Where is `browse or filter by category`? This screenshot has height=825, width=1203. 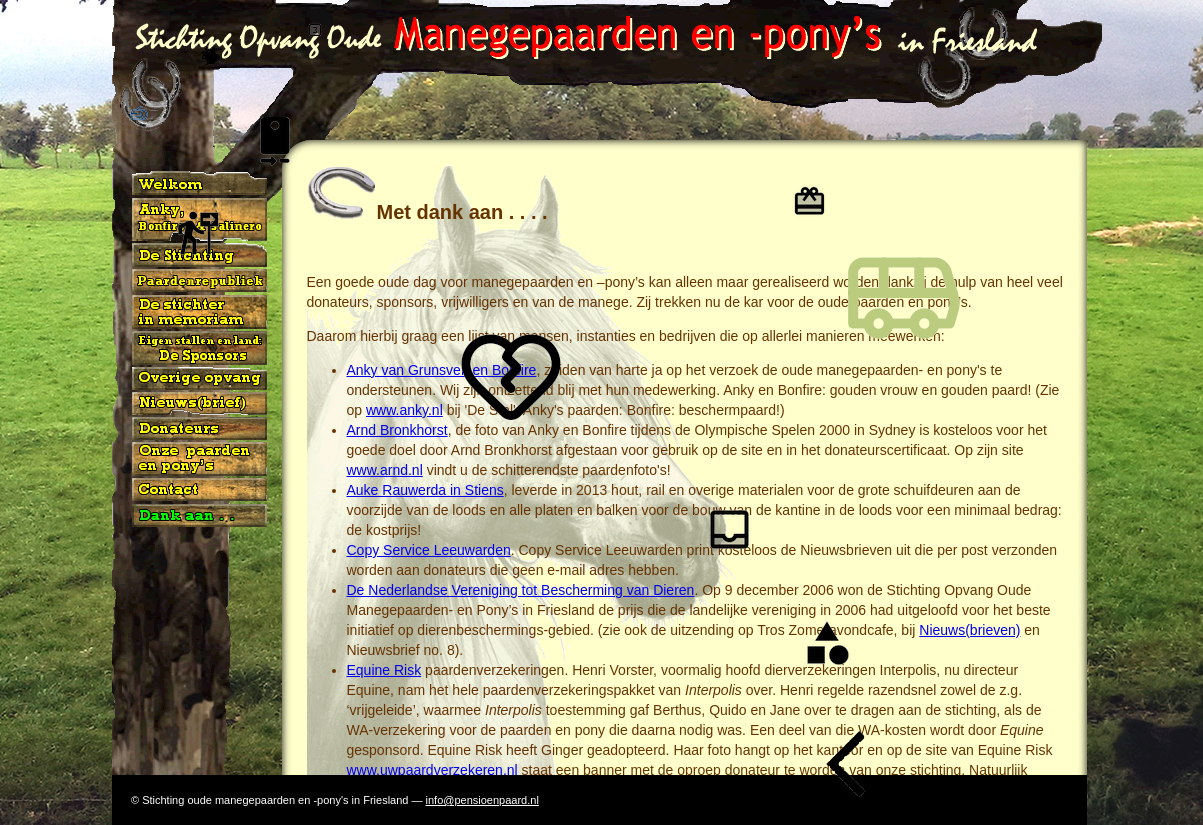 browse or filter by category is located at coordinates (827, 643).